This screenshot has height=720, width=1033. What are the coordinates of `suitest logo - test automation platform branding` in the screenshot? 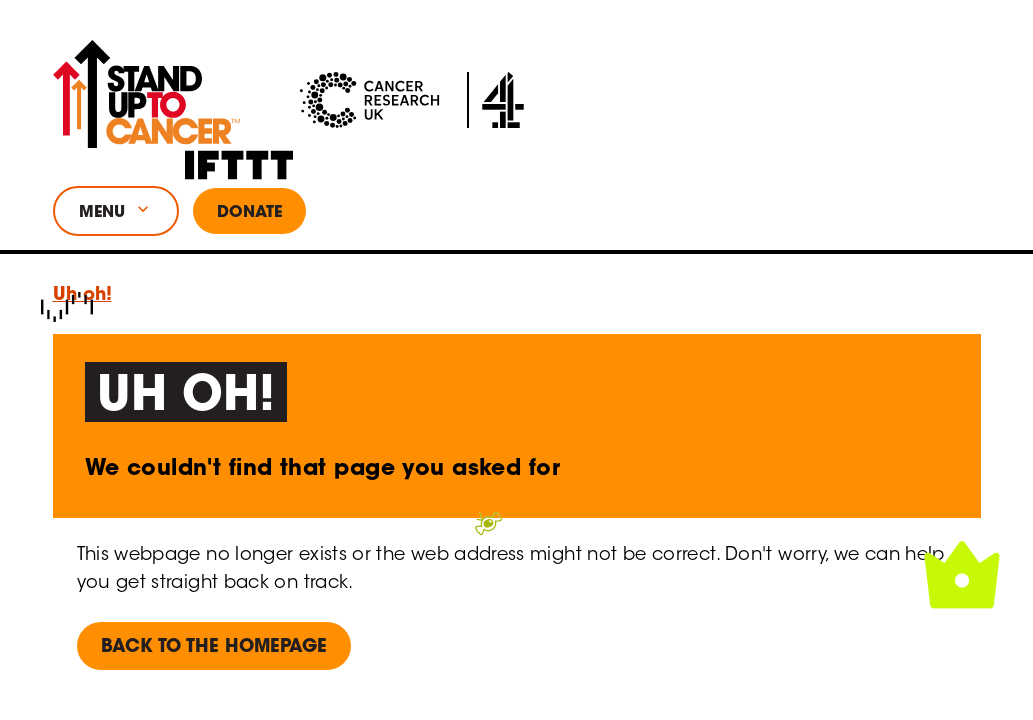 It's located at (488, 523).